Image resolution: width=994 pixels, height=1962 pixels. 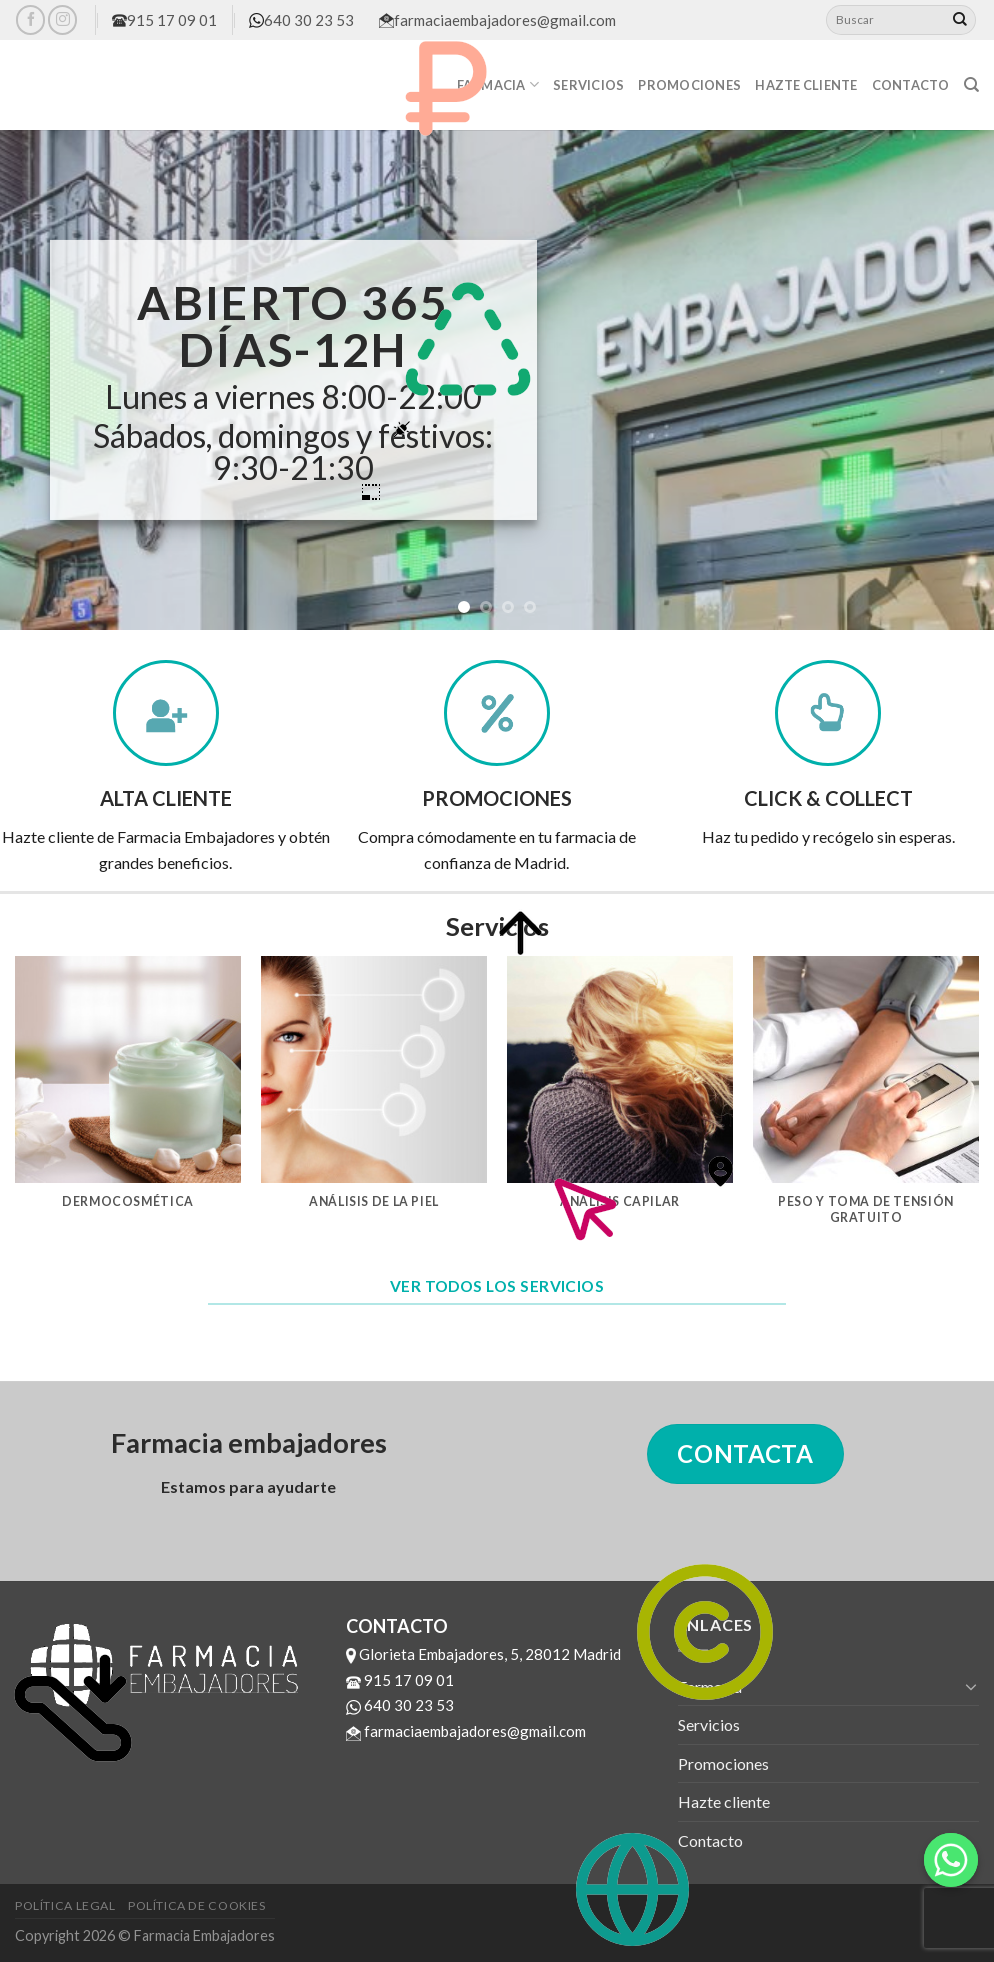 I want to click on indicates russian ruble currency, so click(x=449, y=88).